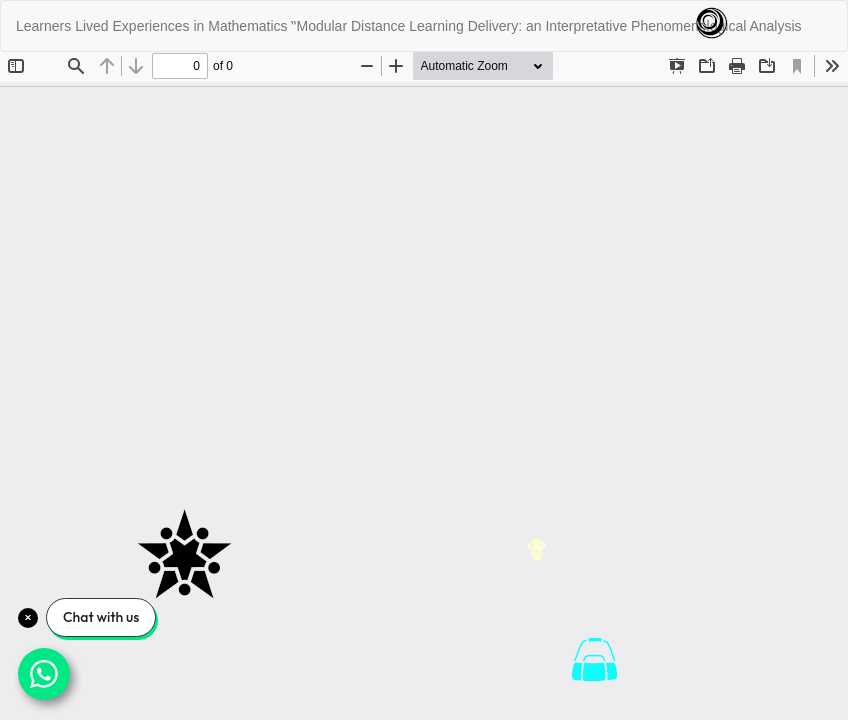 The image size is (848, 720). Describe the element at coordinates (712, 23) in the screenshot. I see `indicates loading or processing state` at that location.